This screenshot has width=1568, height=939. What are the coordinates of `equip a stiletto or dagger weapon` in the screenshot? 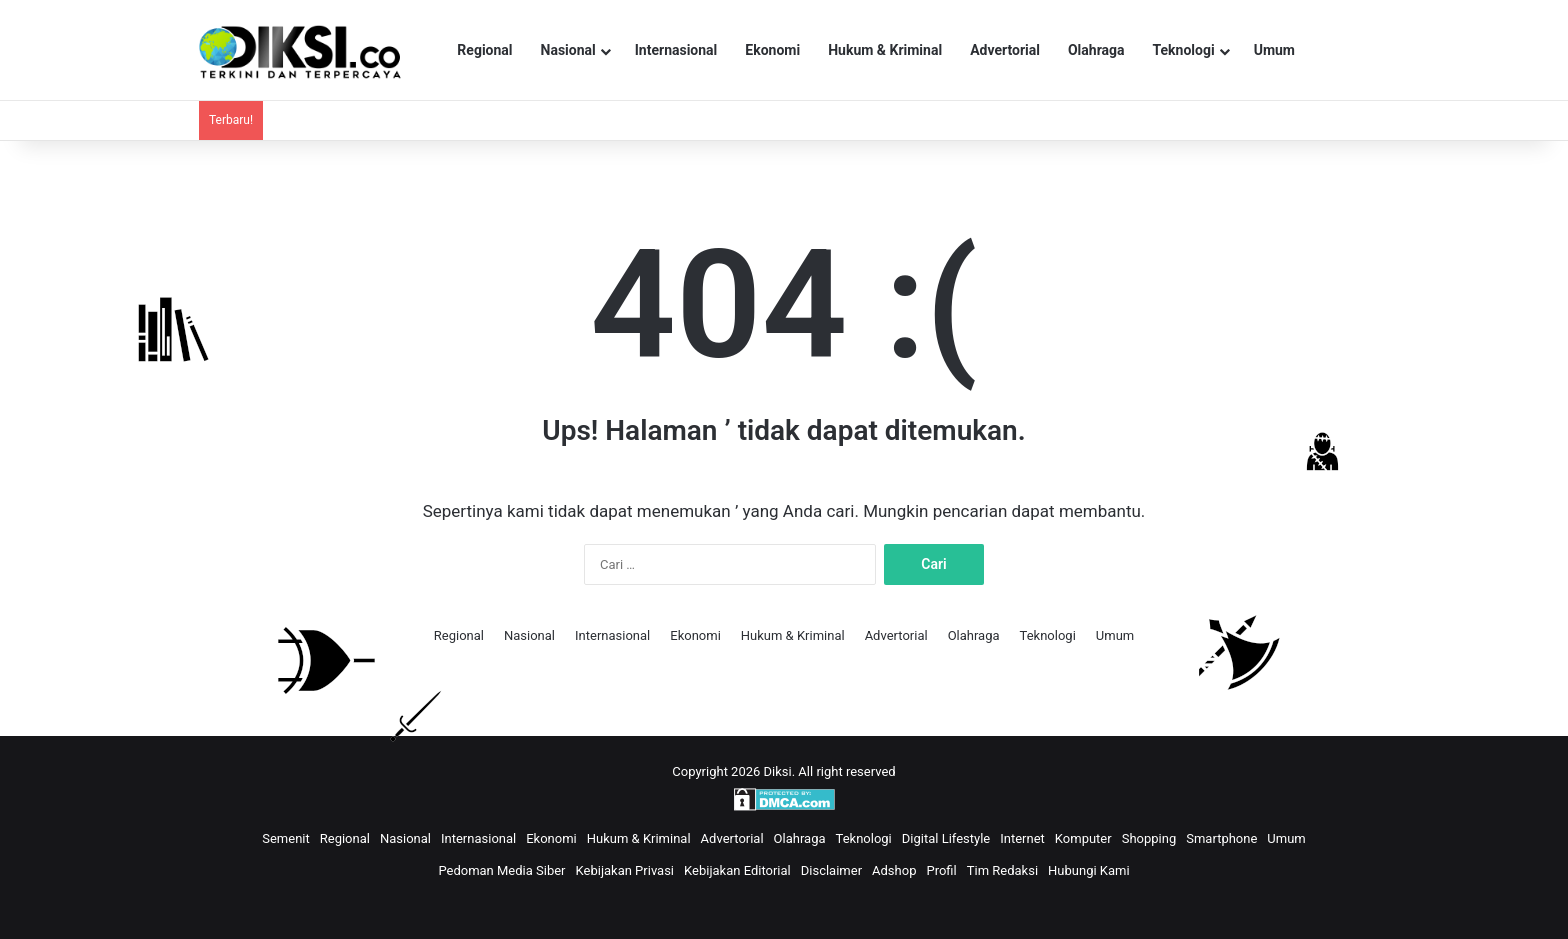 It's located at (416, 716).